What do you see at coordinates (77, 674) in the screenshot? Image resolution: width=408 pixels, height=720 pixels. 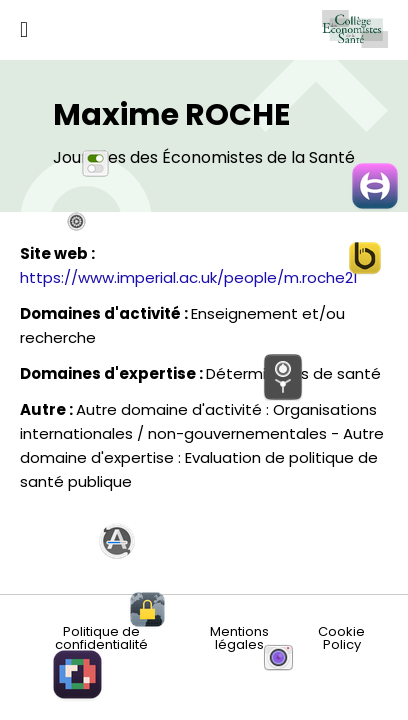 I see `open pixelorama pixel art editor` at bounding box center [77, 674].